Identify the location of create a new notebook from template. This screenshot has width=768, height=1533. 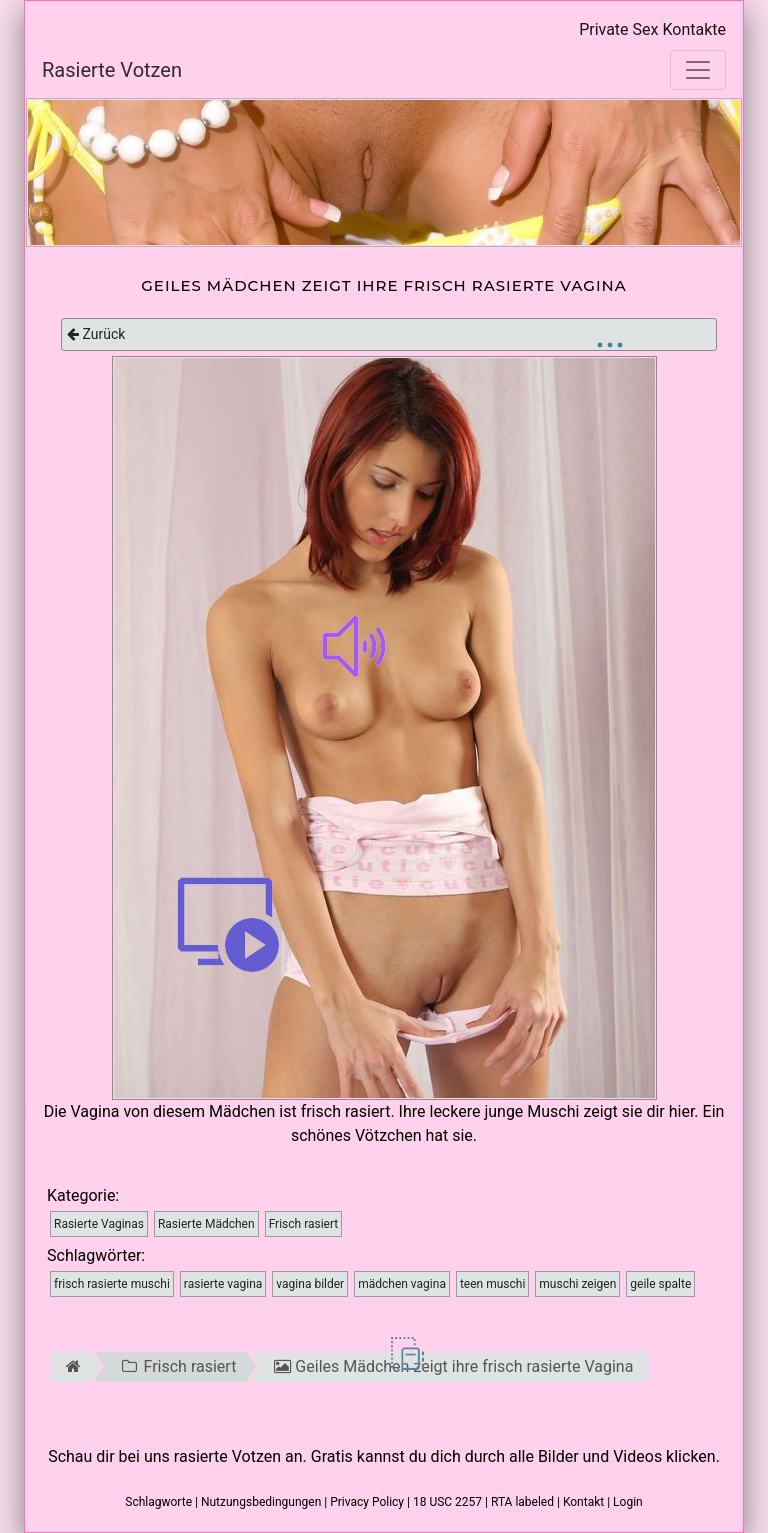
(407, 1353).